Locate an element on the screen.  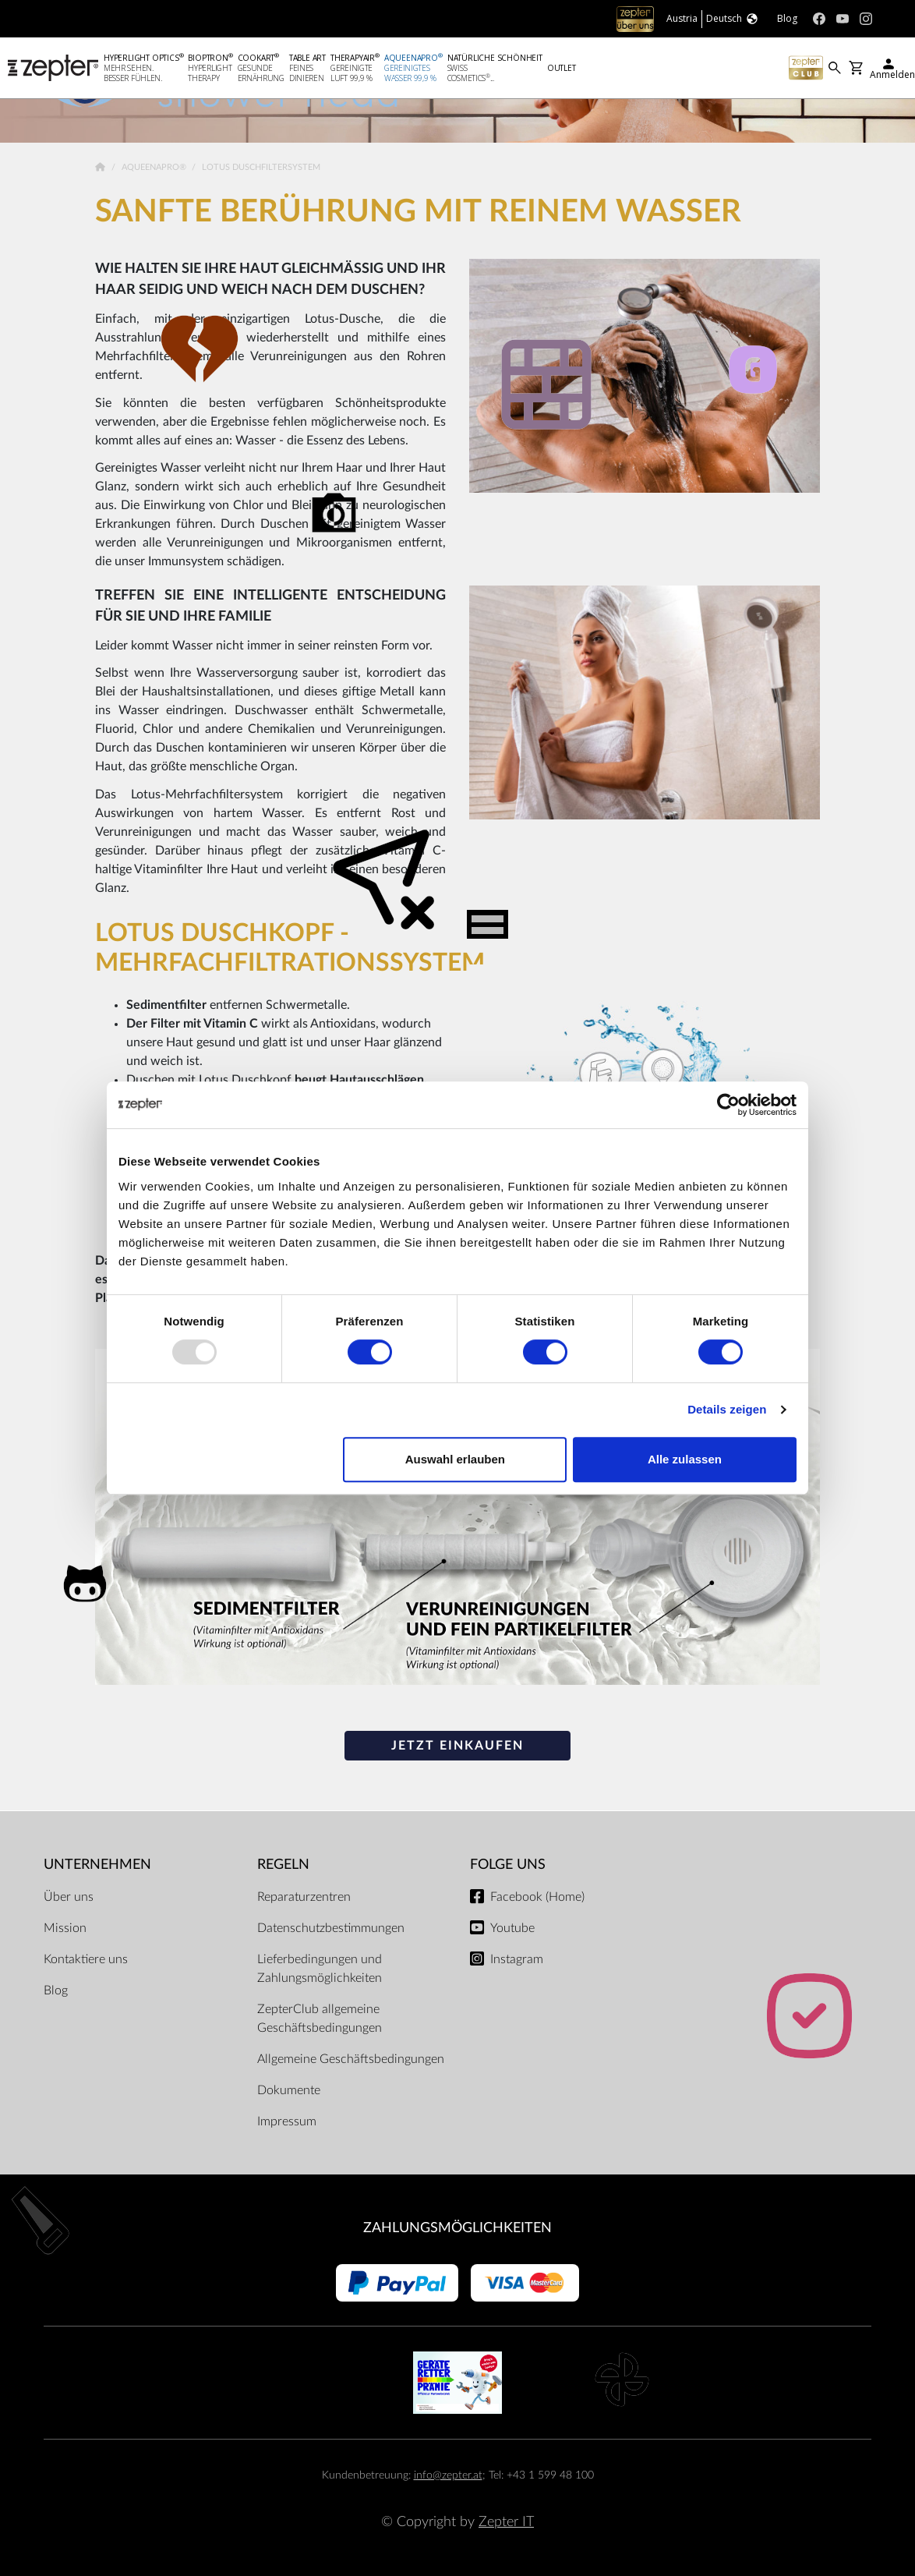
disable location sharing is located at coordinates (382, 877).